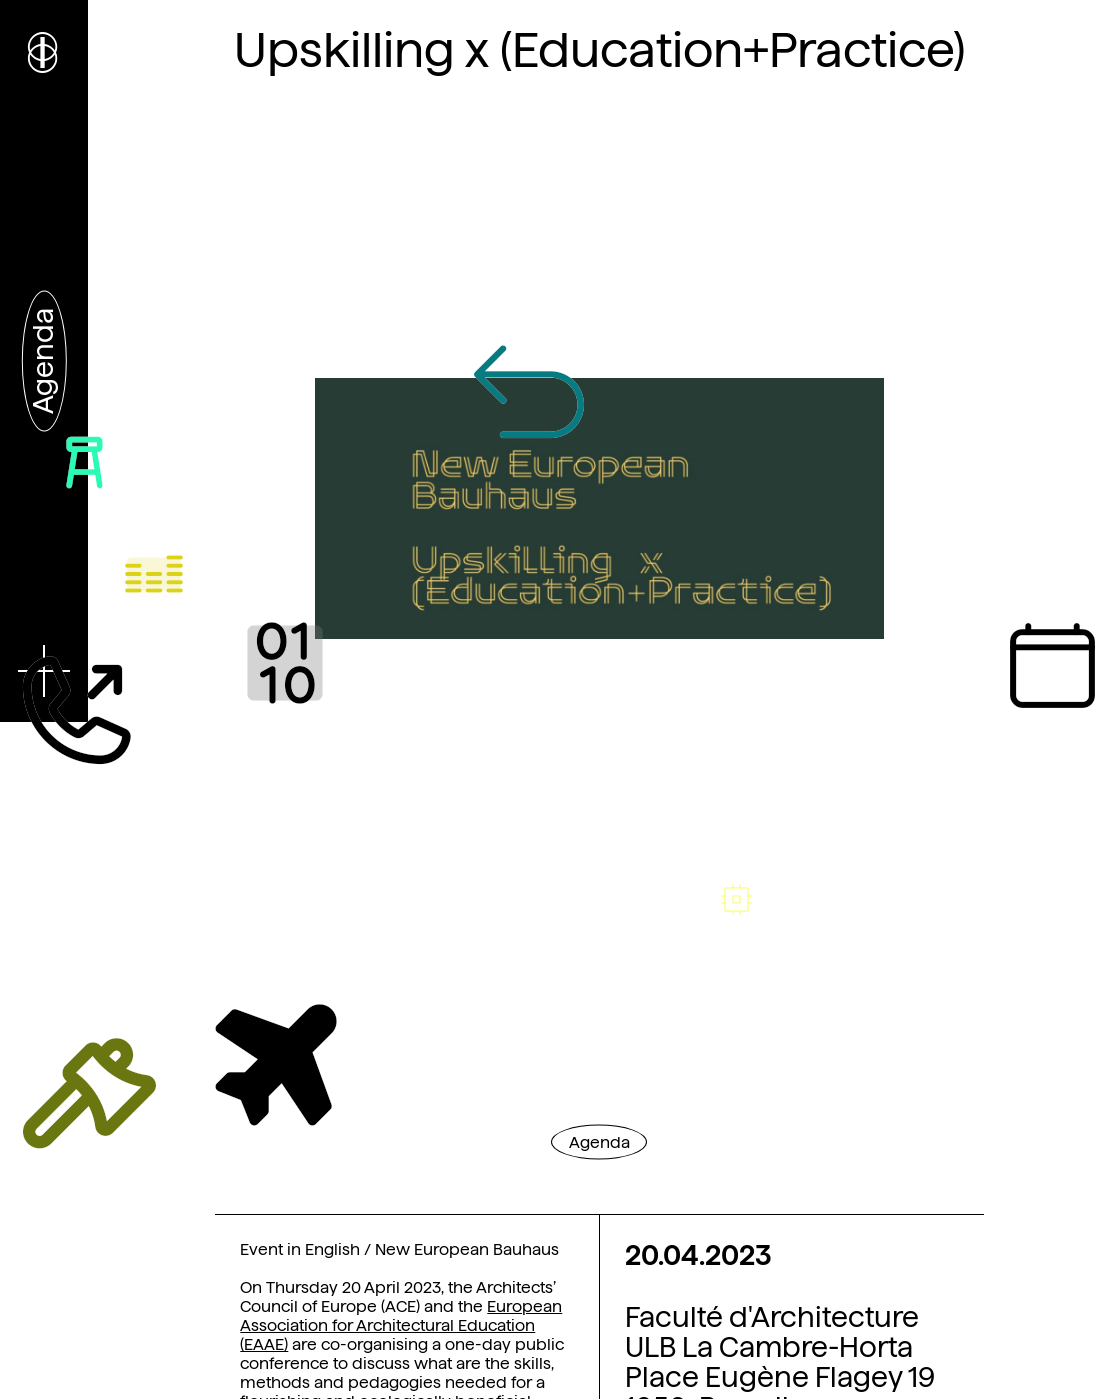 The width and height of the screenshot is (1111, 1399). I want to click on adjust audio equalizer settings, so click(154, 574).